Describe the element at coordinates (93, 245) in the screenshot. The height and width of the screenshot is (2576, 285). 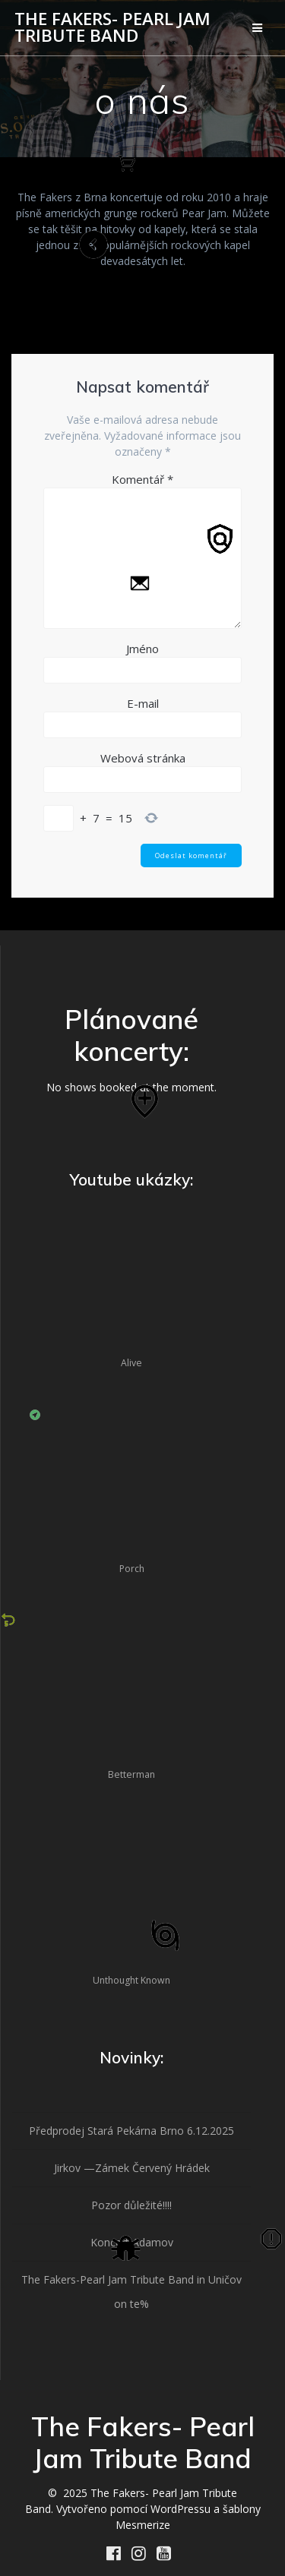
I see `go back to the previous screen` at that location.